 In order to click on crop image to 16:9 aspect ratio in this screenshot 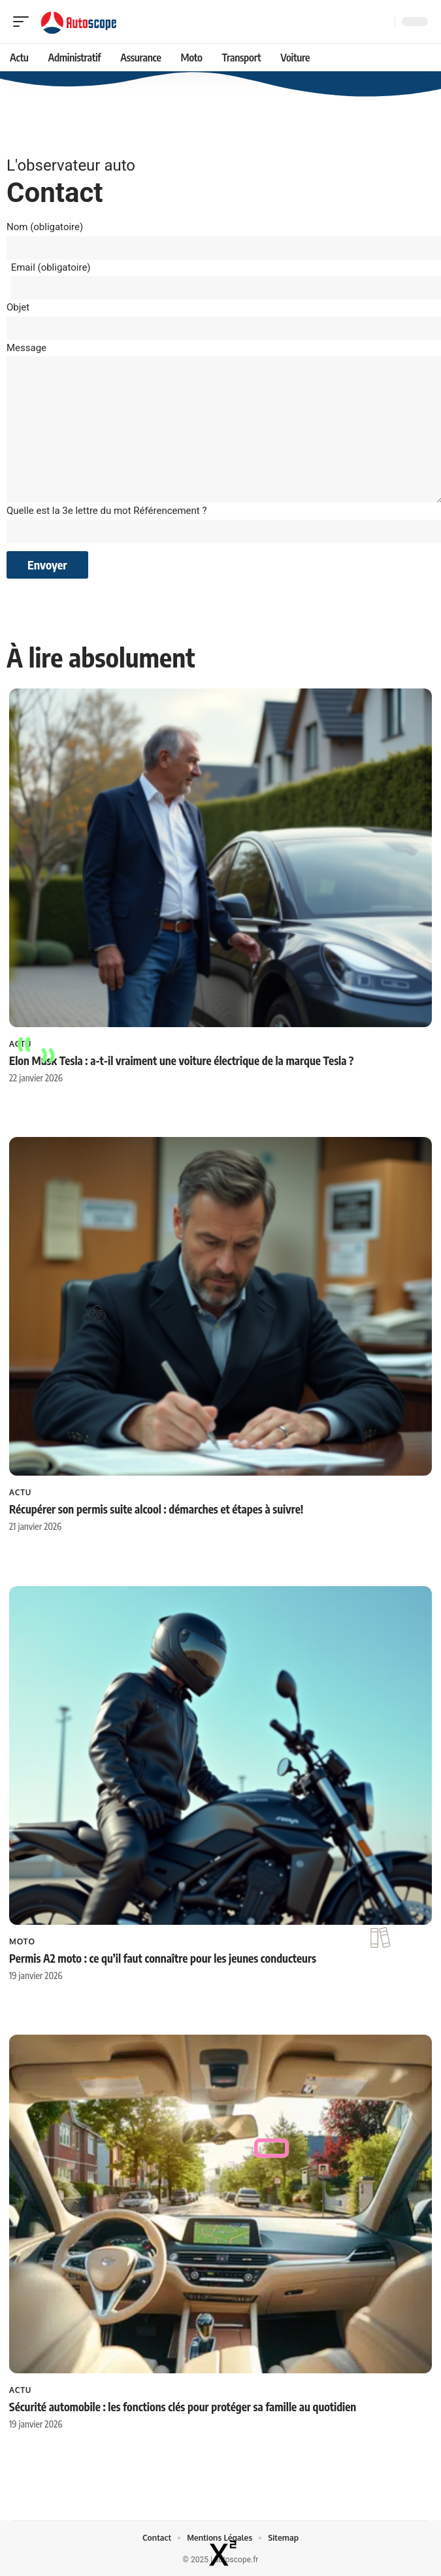, I will do `click(271, 2148)`.